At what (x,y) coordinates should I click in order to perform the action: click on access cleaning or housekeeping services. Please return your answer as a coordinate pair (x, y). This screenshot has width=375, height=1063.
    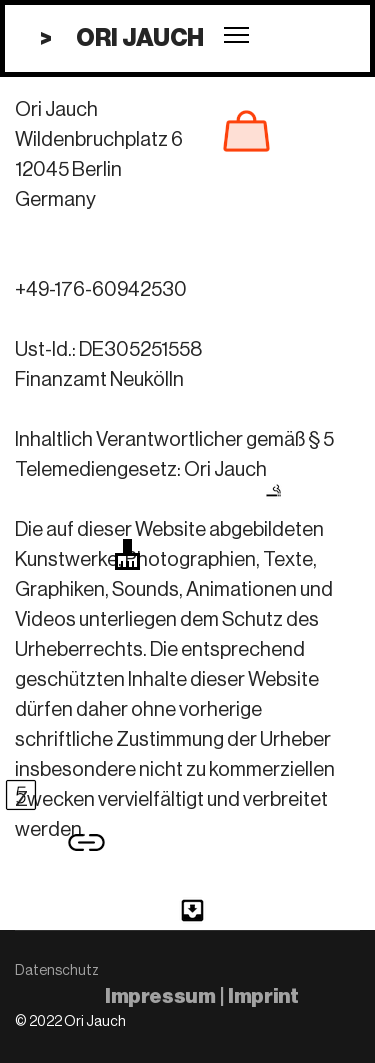
    Looking at the image, I should click on (127, 554).